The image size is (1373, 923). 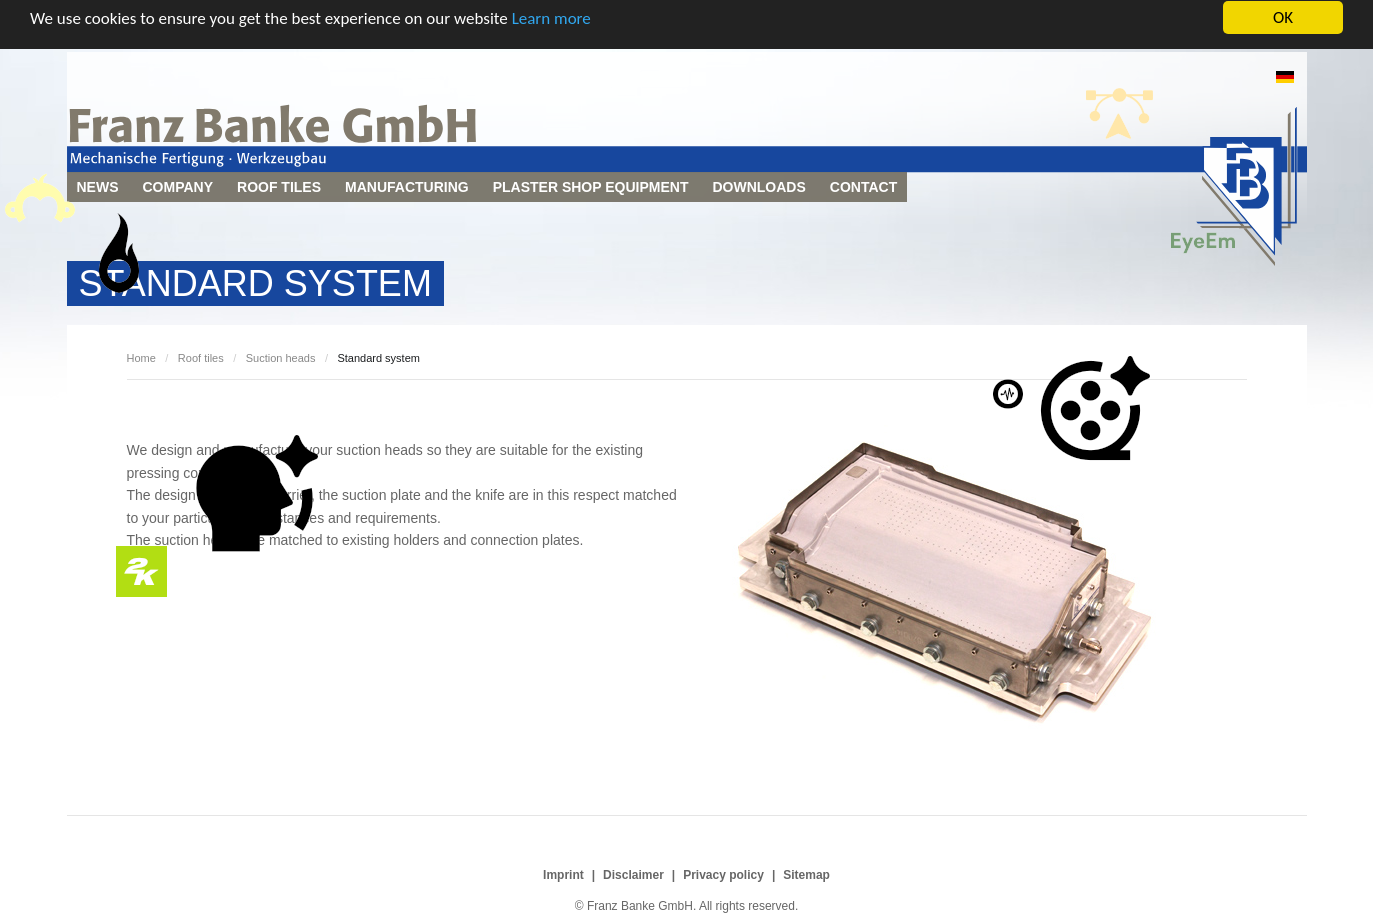 What do you see at coordinates (119, 253) in the screenshot?
I see `sparkpost email delivery service logo` at bounding box center [119, 253].